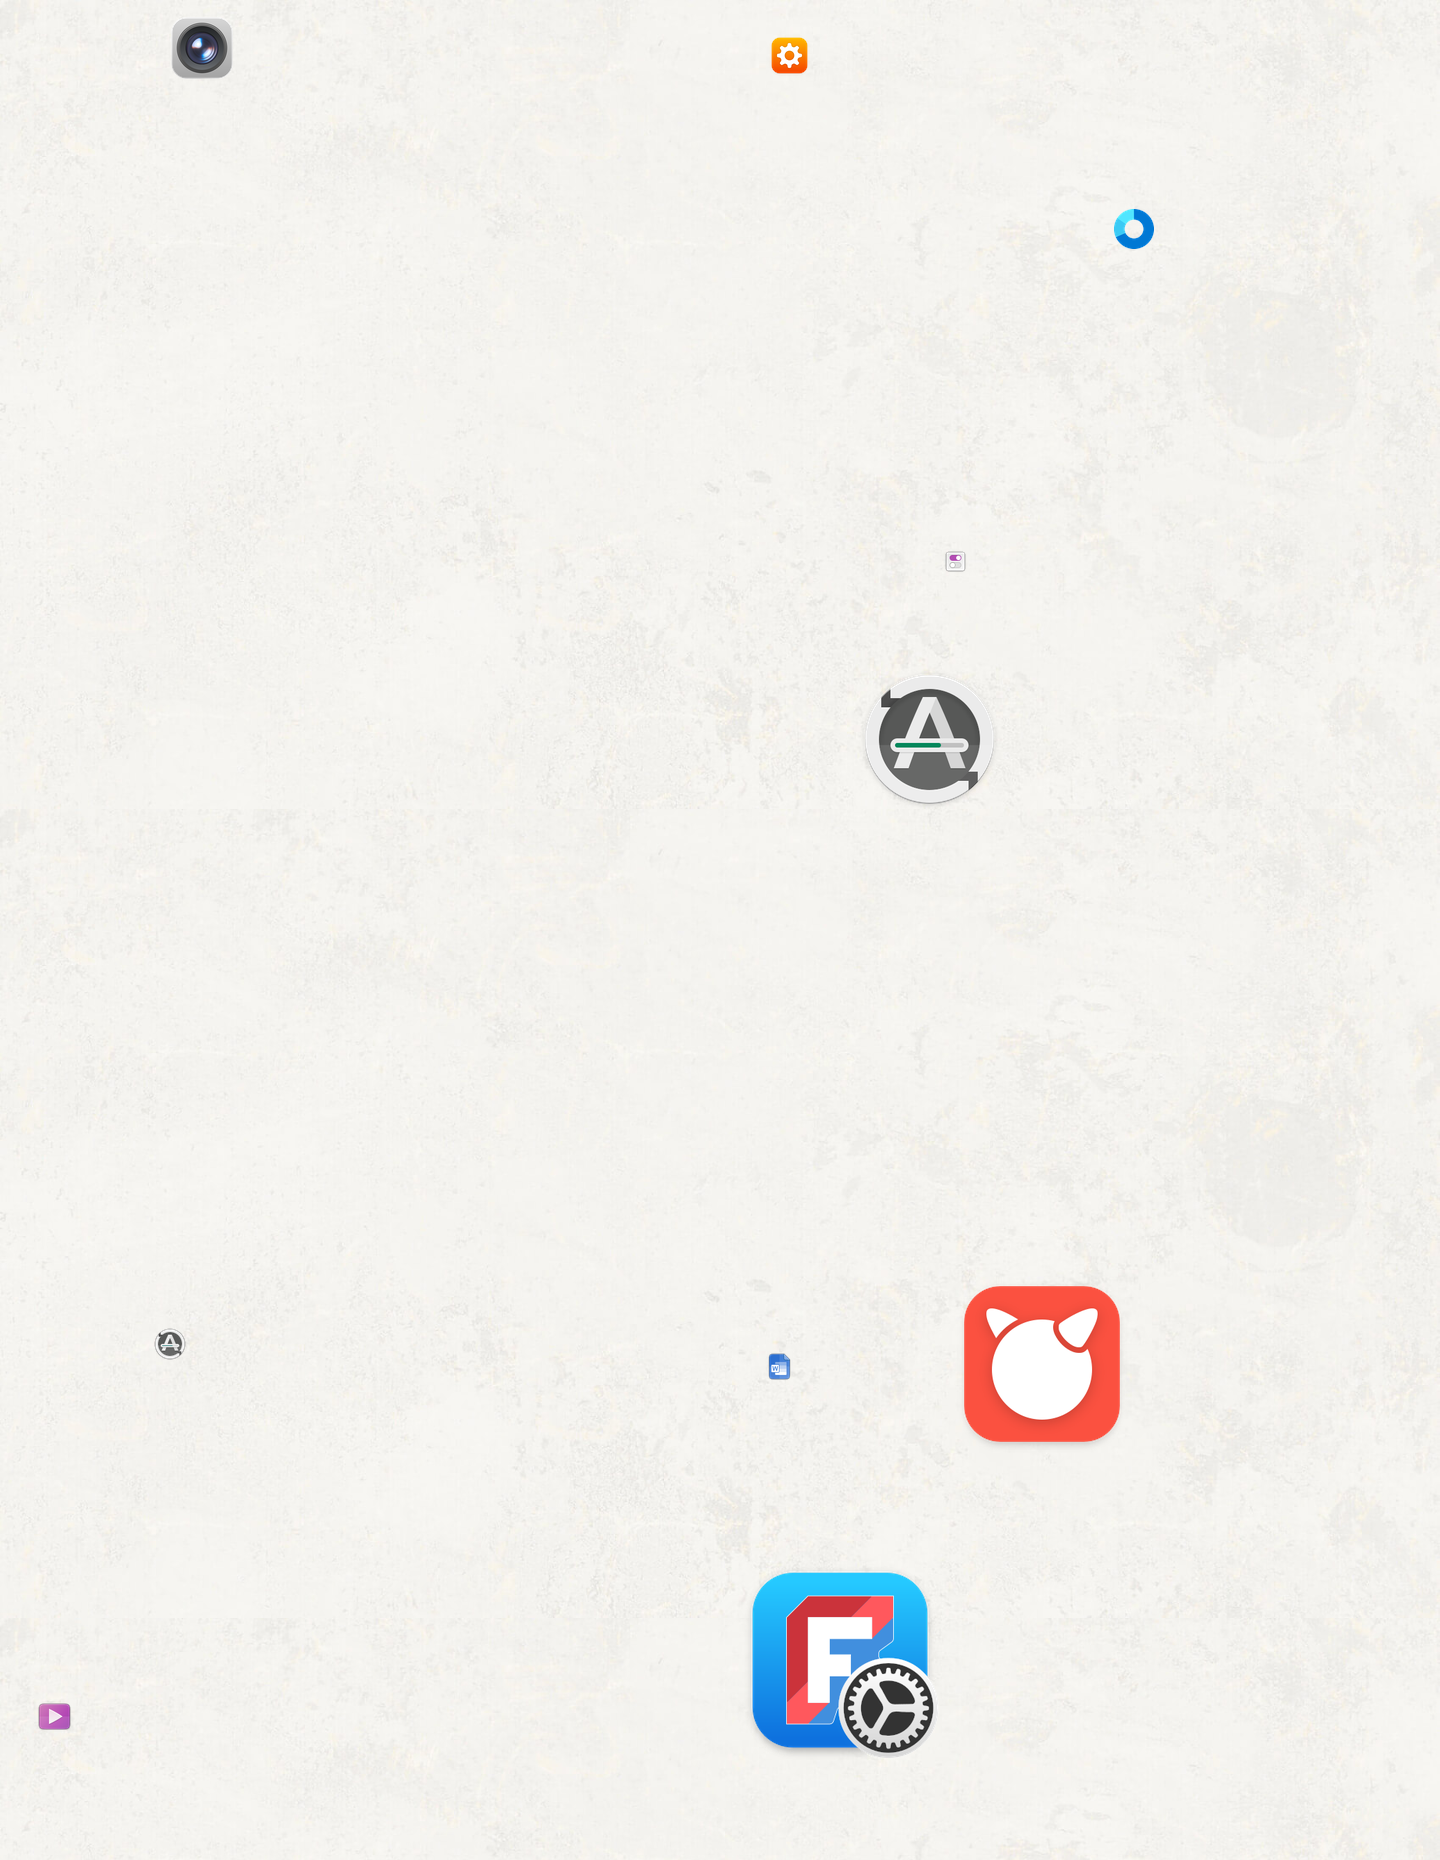 This screenshot has width=1440, height=1860. I want to click on a microsoft word document file, so click(779, 1366).